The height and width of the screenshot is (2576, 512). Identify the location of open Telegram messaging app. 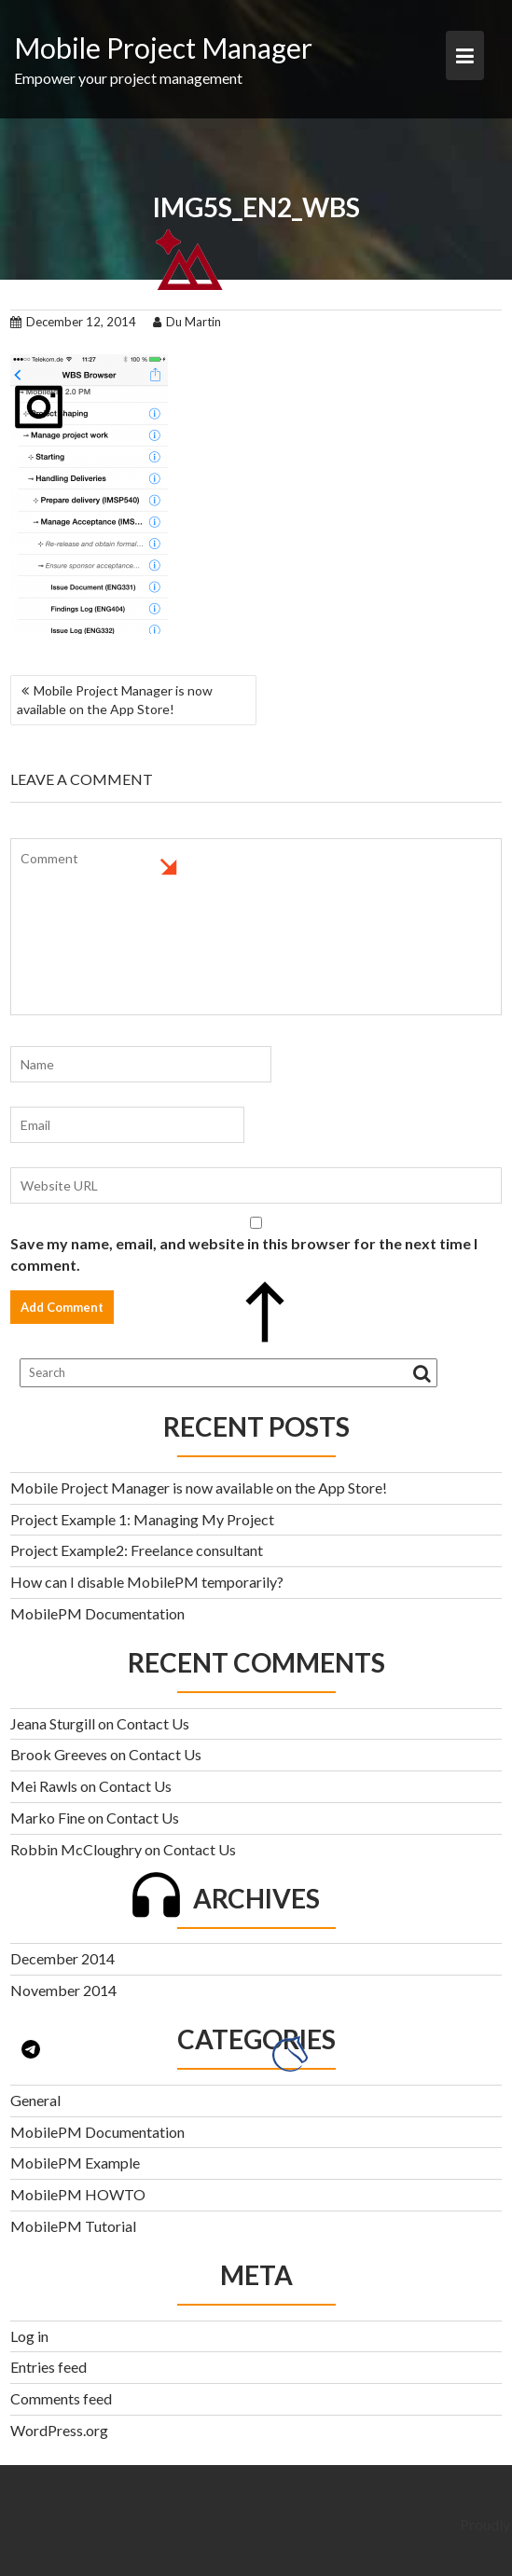
(31, 2049).